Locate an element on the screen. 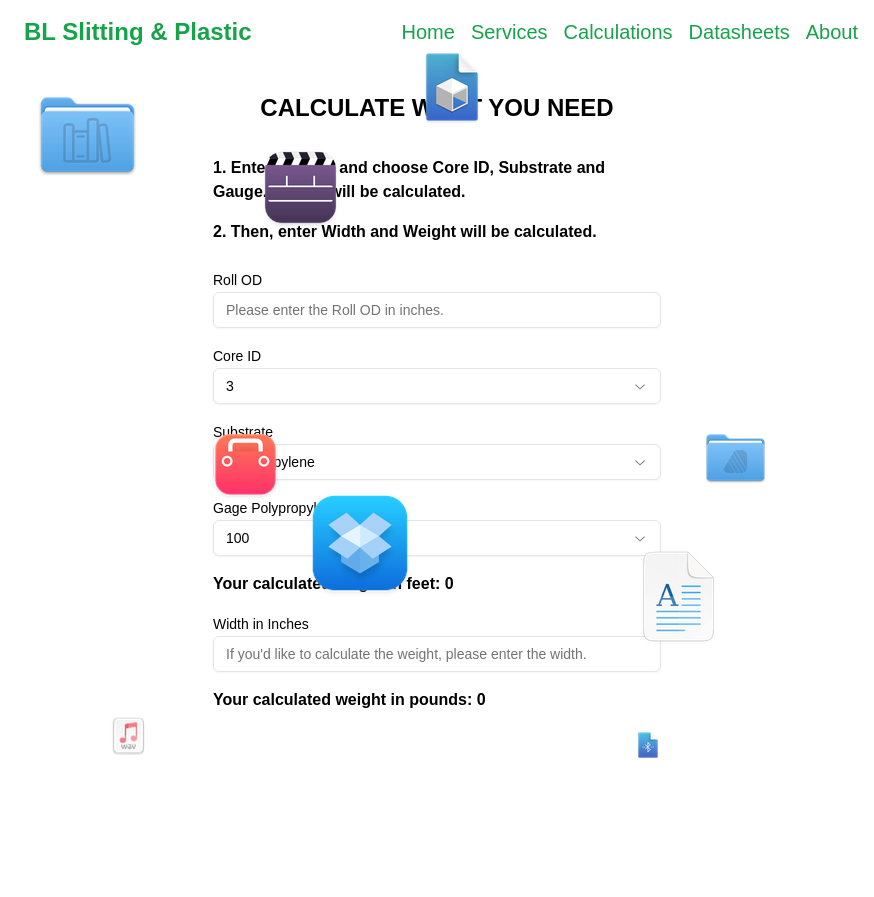 Image resolution: width=874 pixels, height=897 pixels. audio file in wav format is located at coordinates (128, 735).